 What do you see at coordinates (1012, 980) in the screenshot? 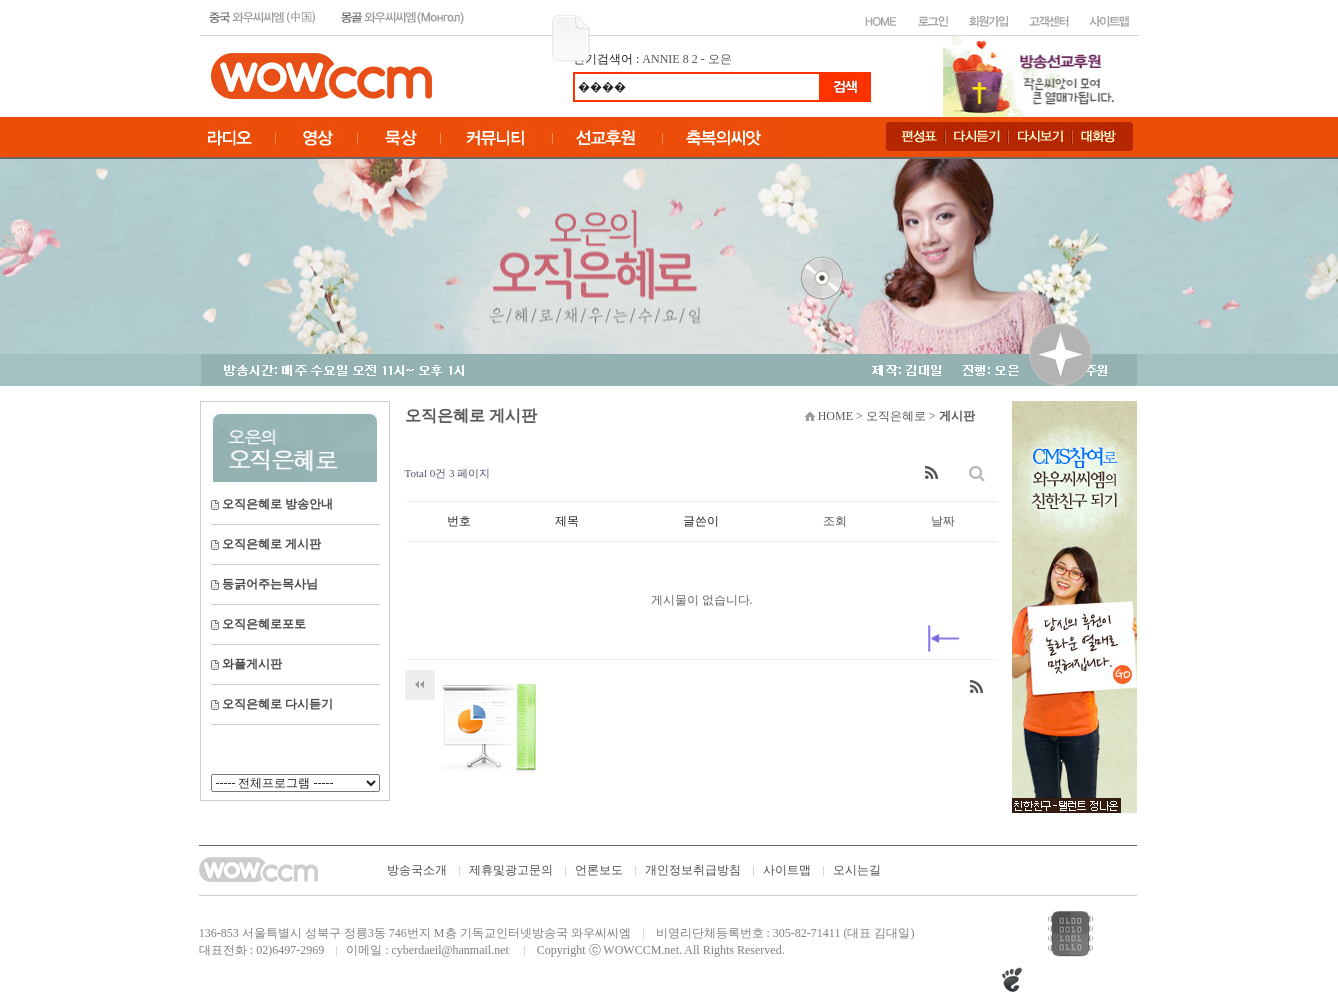
I see `access the GNOME desktop home or start menu` at bounding box center [1012, 980].